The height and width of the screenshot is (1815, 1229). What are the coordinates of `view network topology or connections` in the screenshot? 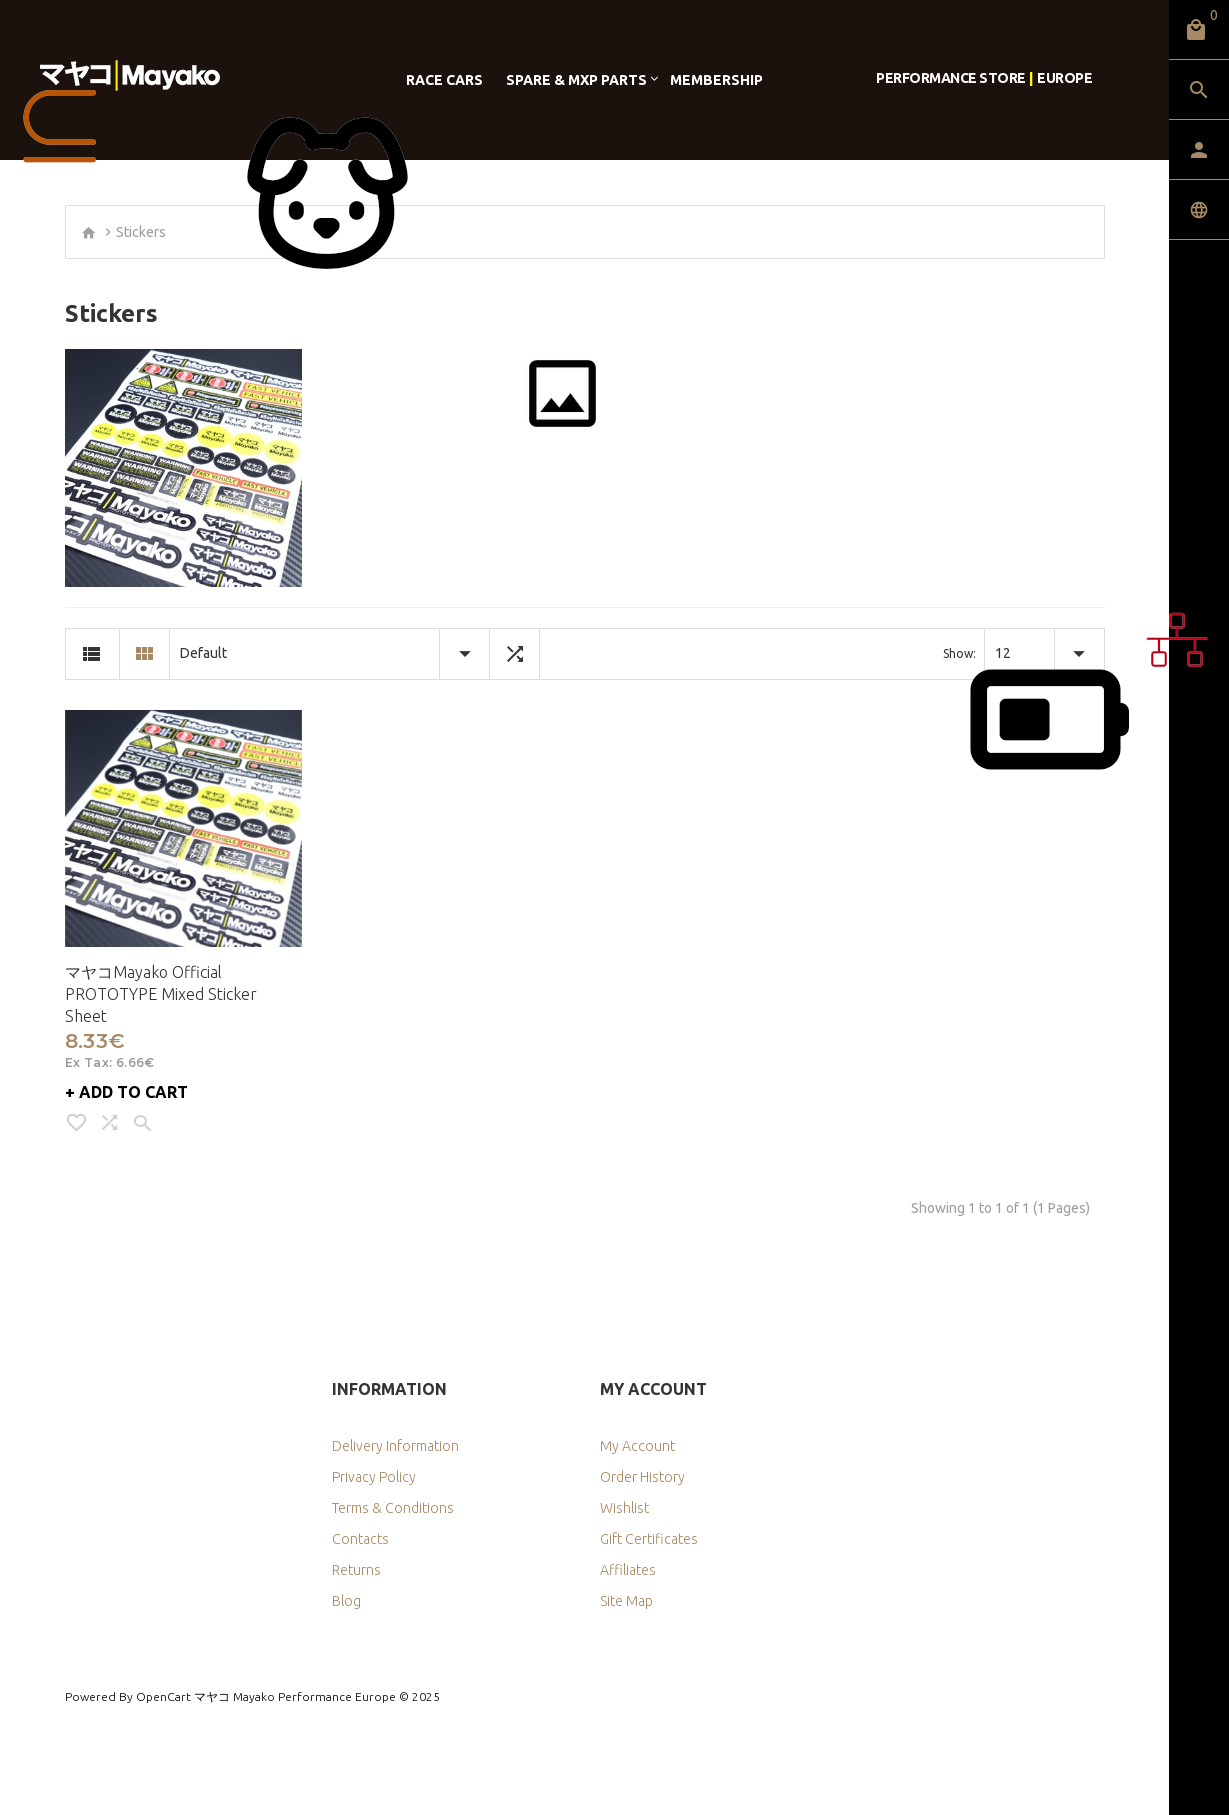 It's located at (1177, 641).